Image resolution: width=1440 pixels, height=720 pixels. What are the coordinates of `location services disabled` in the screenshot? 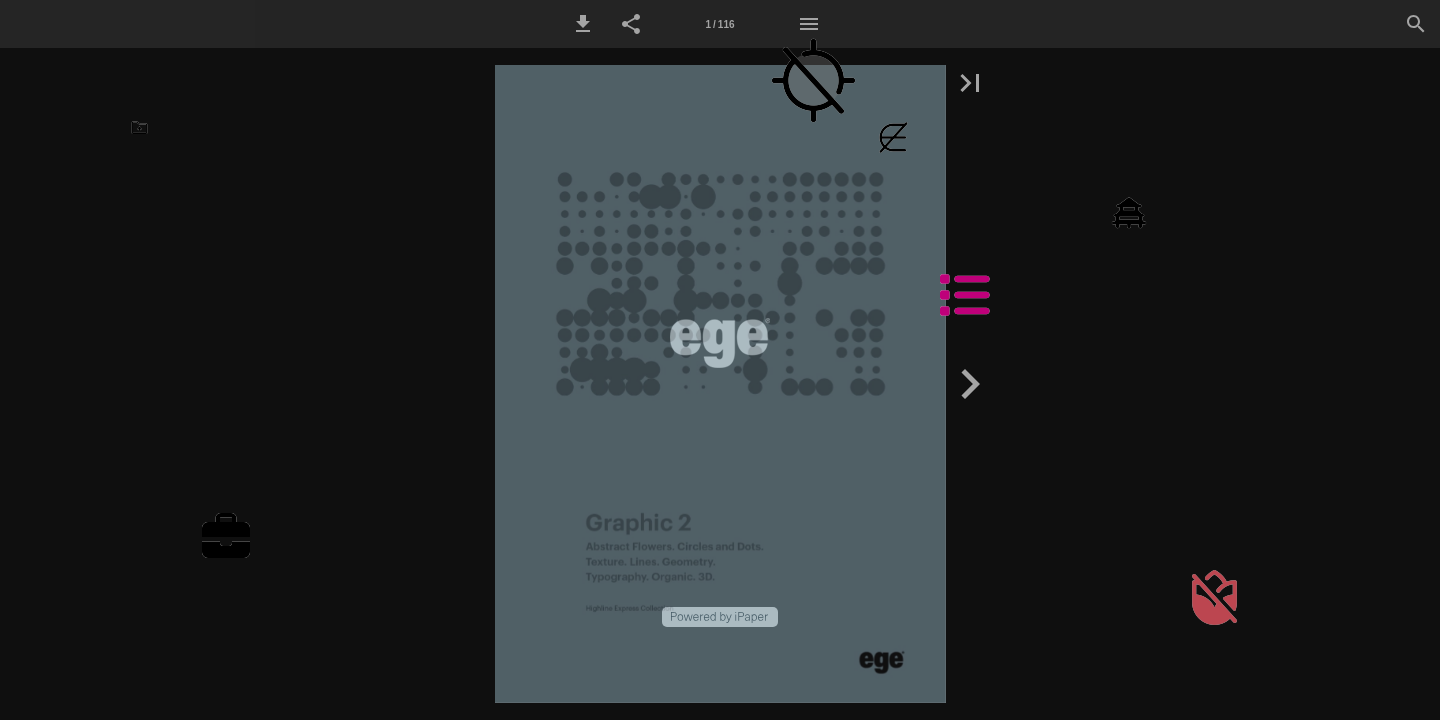 It's located at (813, 80).